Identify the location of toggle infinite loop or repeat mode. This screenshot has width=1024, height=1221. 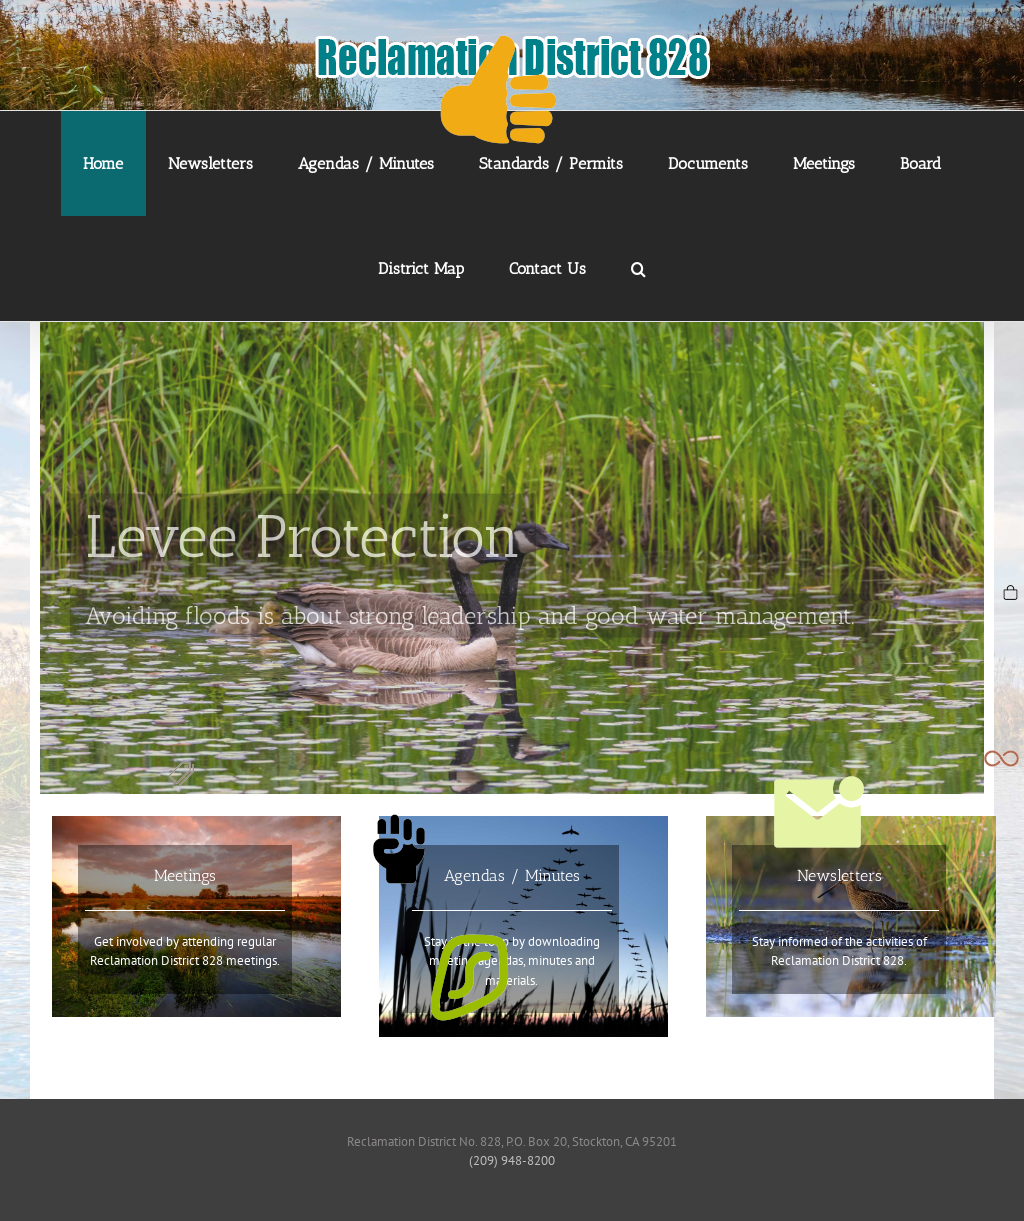
(1001, 758).